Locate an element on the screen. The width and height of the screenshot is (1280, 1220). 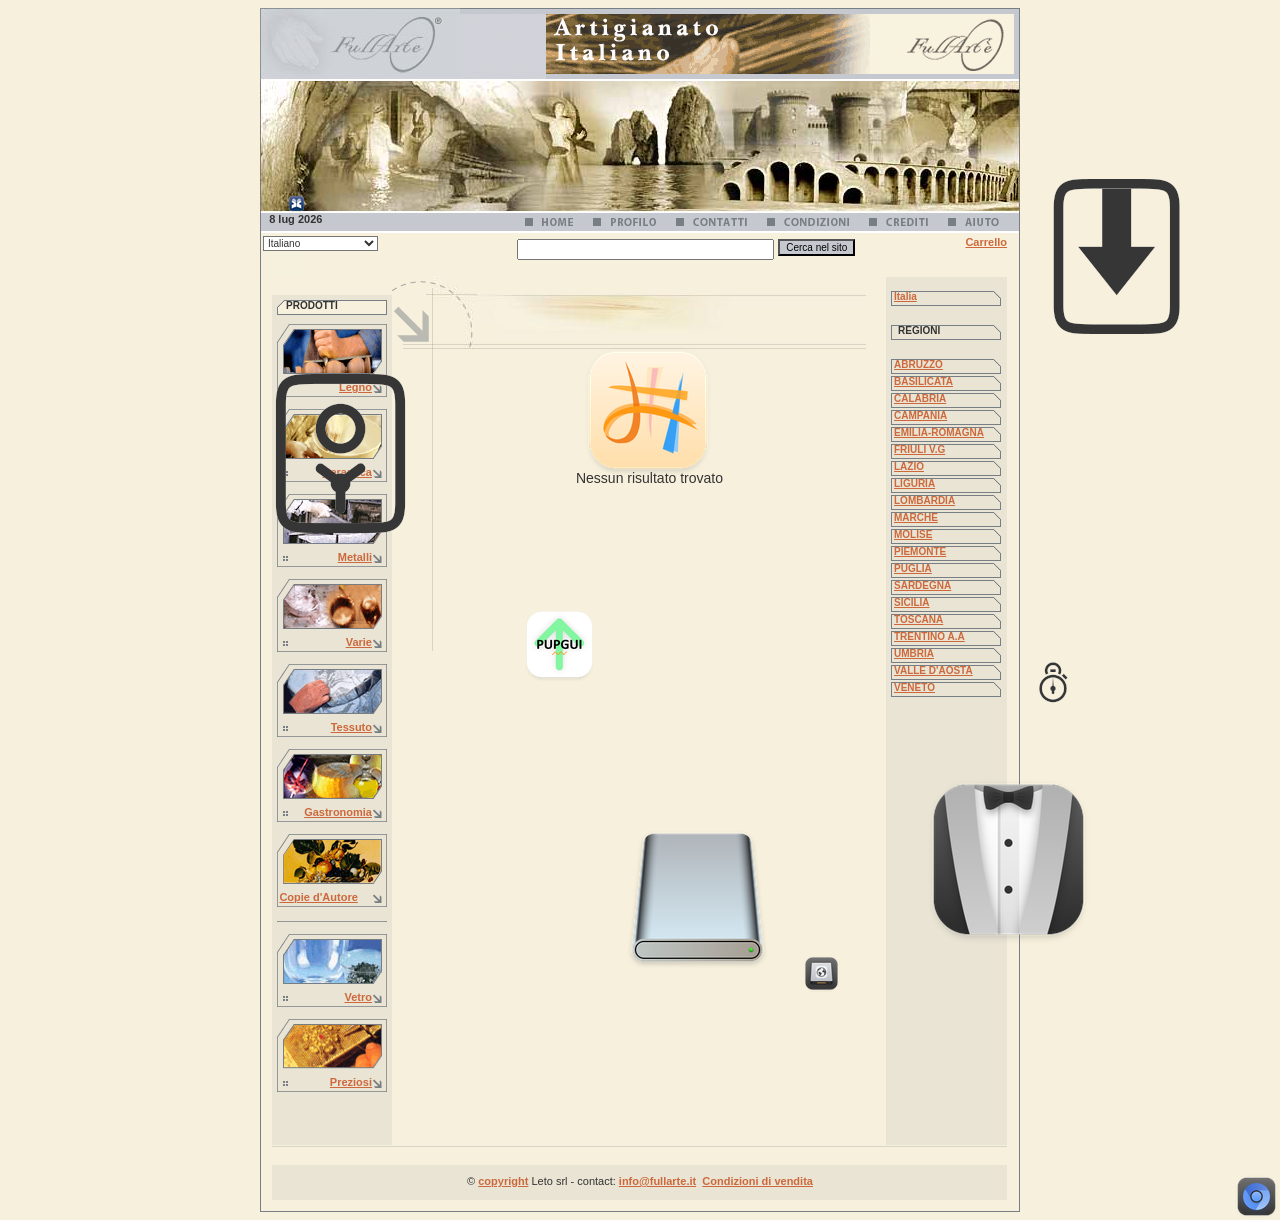
open system profiler to analyze performance is located at coordinates (1053, 683).